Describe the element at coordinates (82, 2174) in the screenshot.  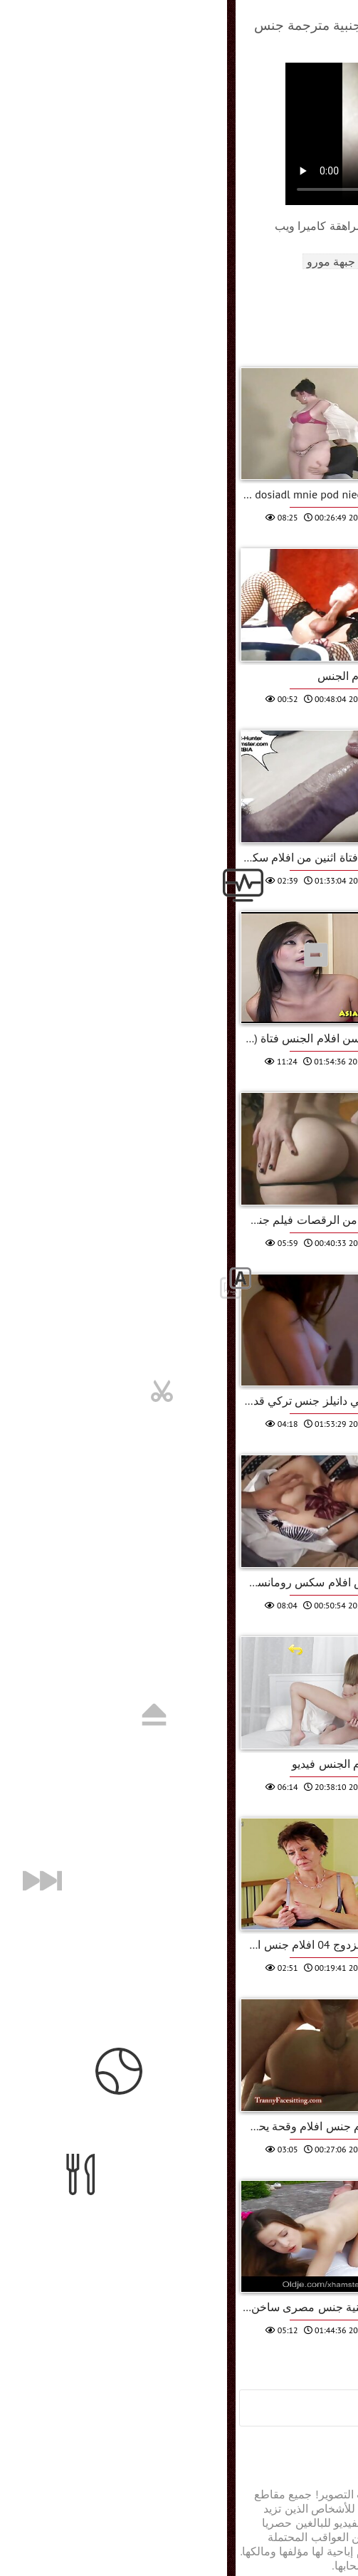
I see `access food and drink emoji category` at that location.